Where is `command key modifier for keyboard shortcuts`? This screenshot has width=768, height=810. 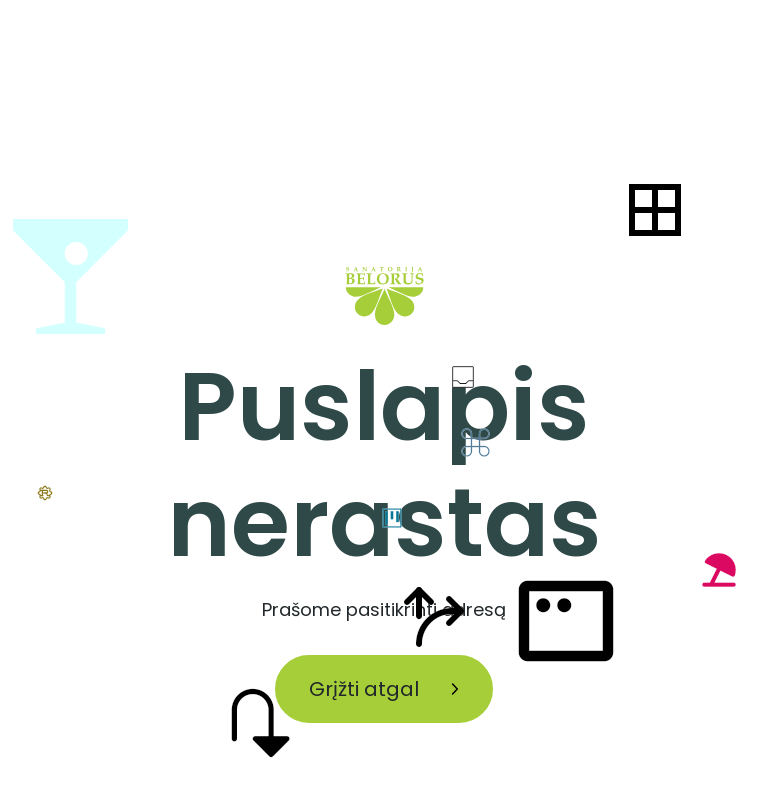 command key modifier for keyboard shortcuts is located at coordinates (475, 442).